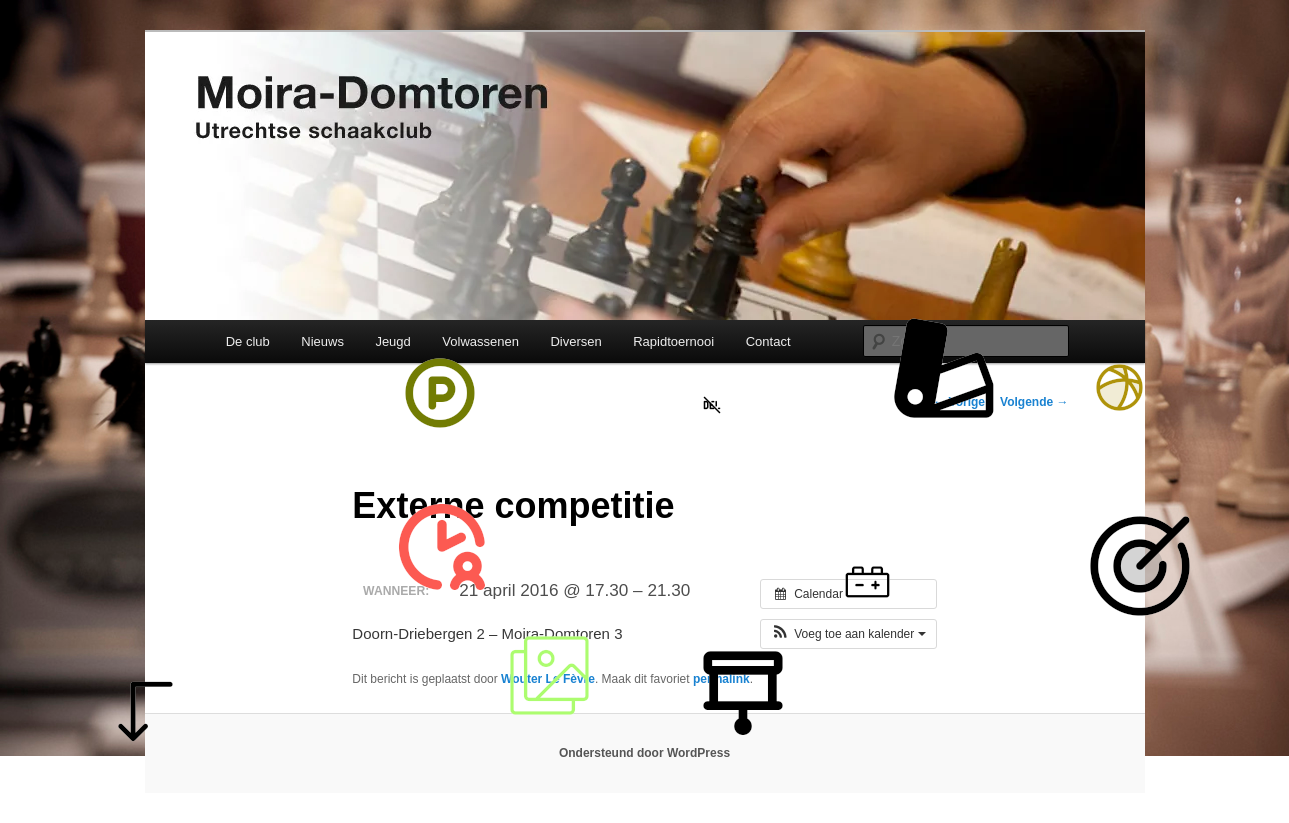 This screenshot has height=823, width=1289. What do you see at coordinates (442, 547) in the screenshot?
I see `view user's time or activity history` at bounding box center [442, 547].